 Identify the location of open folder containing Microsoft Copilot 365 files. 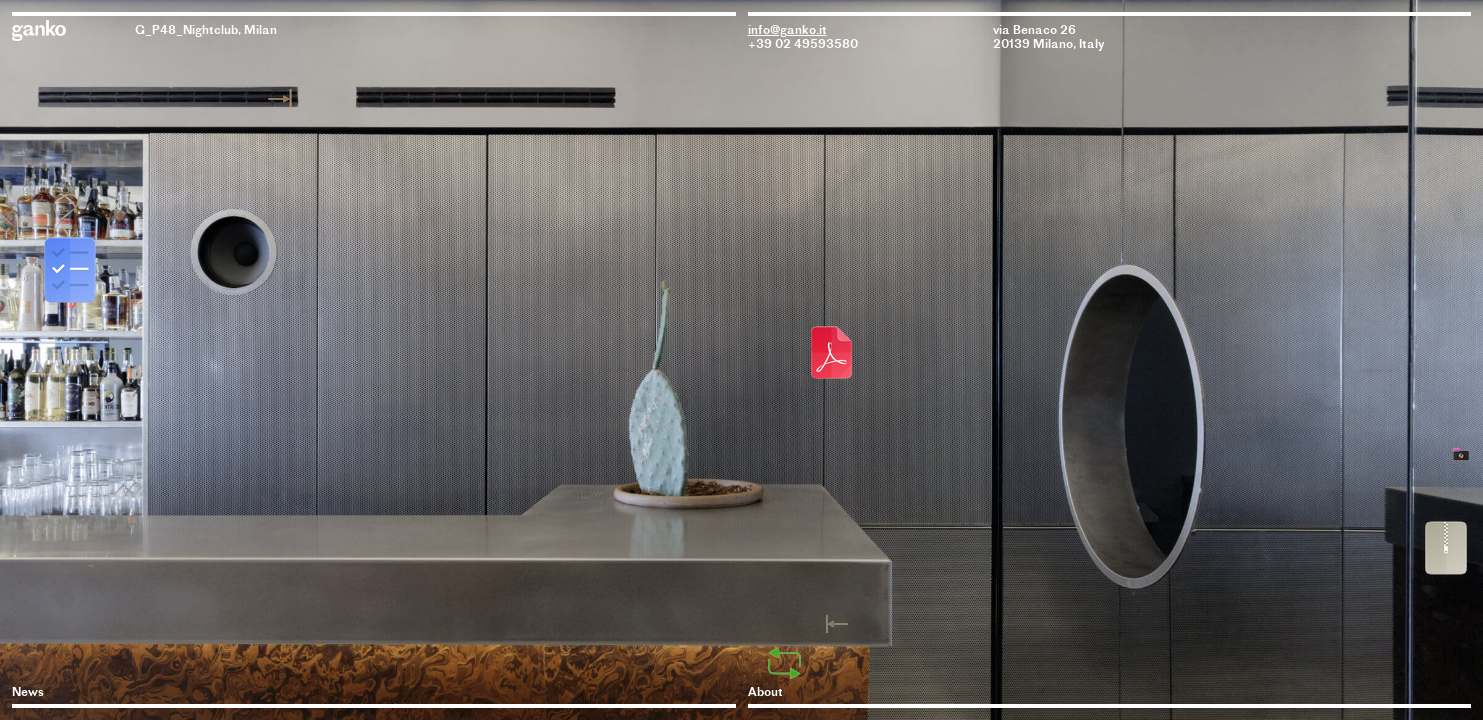
(1461, 455).